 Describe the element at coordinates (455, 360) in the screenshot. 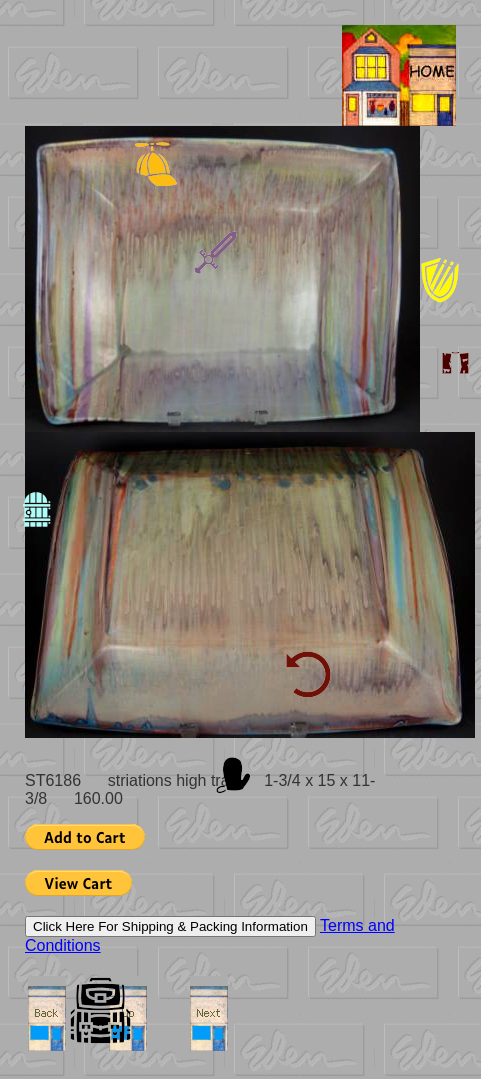

I see `indicates a dangerous terrain or obstacle ahead` at that location.